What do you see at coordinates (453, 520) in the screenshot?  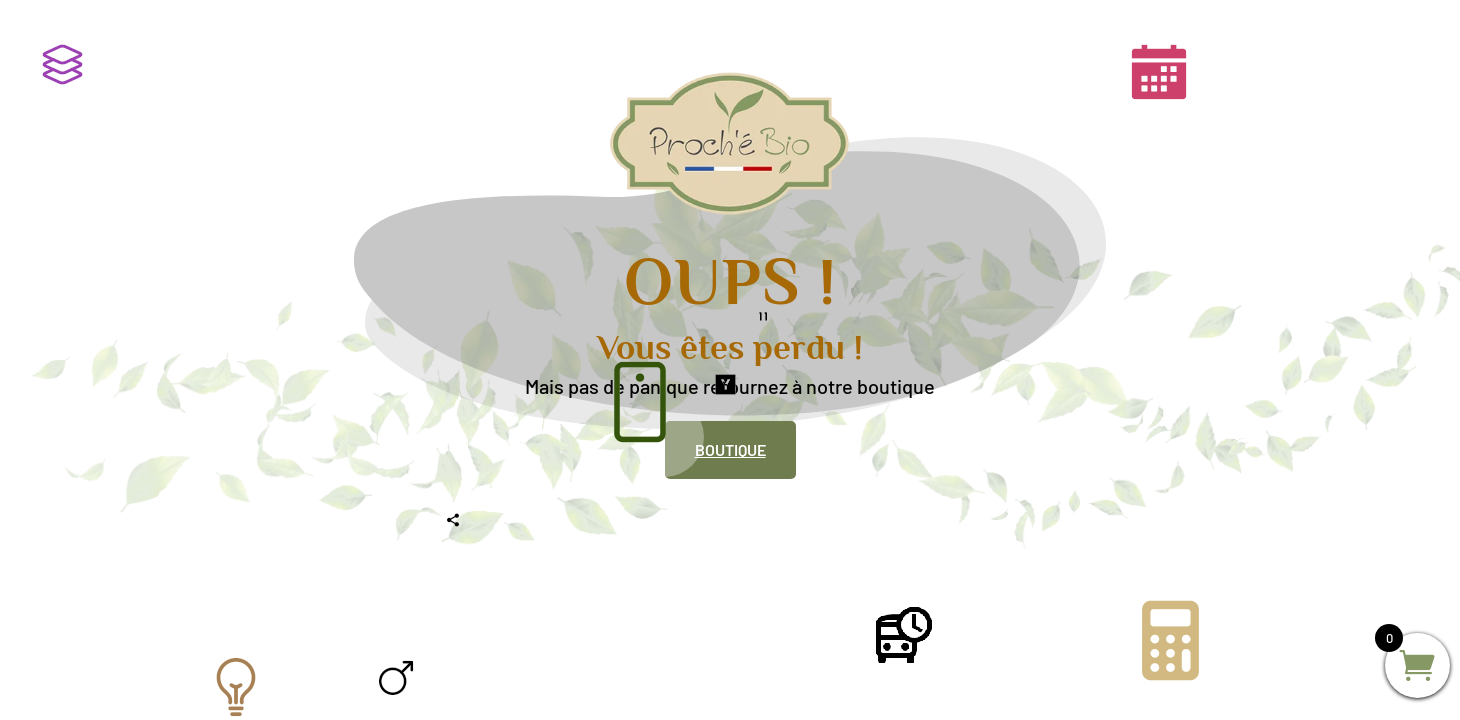 I see `share content to social media` at bounding box center [453, 520].